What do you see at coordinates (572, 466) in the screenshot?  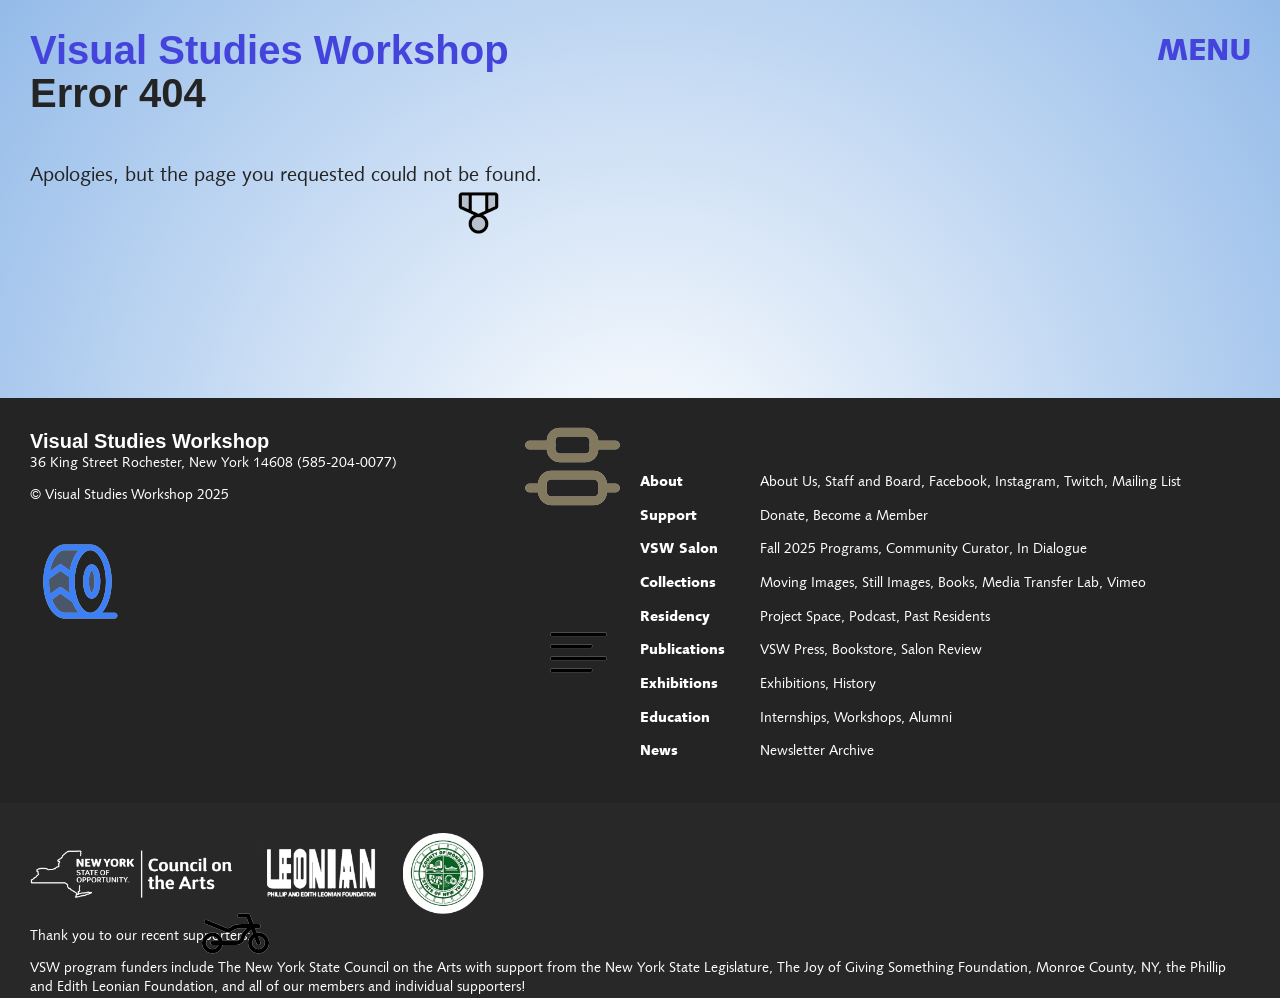 I see `distribute objects evenly with vertical center alignment` at bounding box center [572, 466].